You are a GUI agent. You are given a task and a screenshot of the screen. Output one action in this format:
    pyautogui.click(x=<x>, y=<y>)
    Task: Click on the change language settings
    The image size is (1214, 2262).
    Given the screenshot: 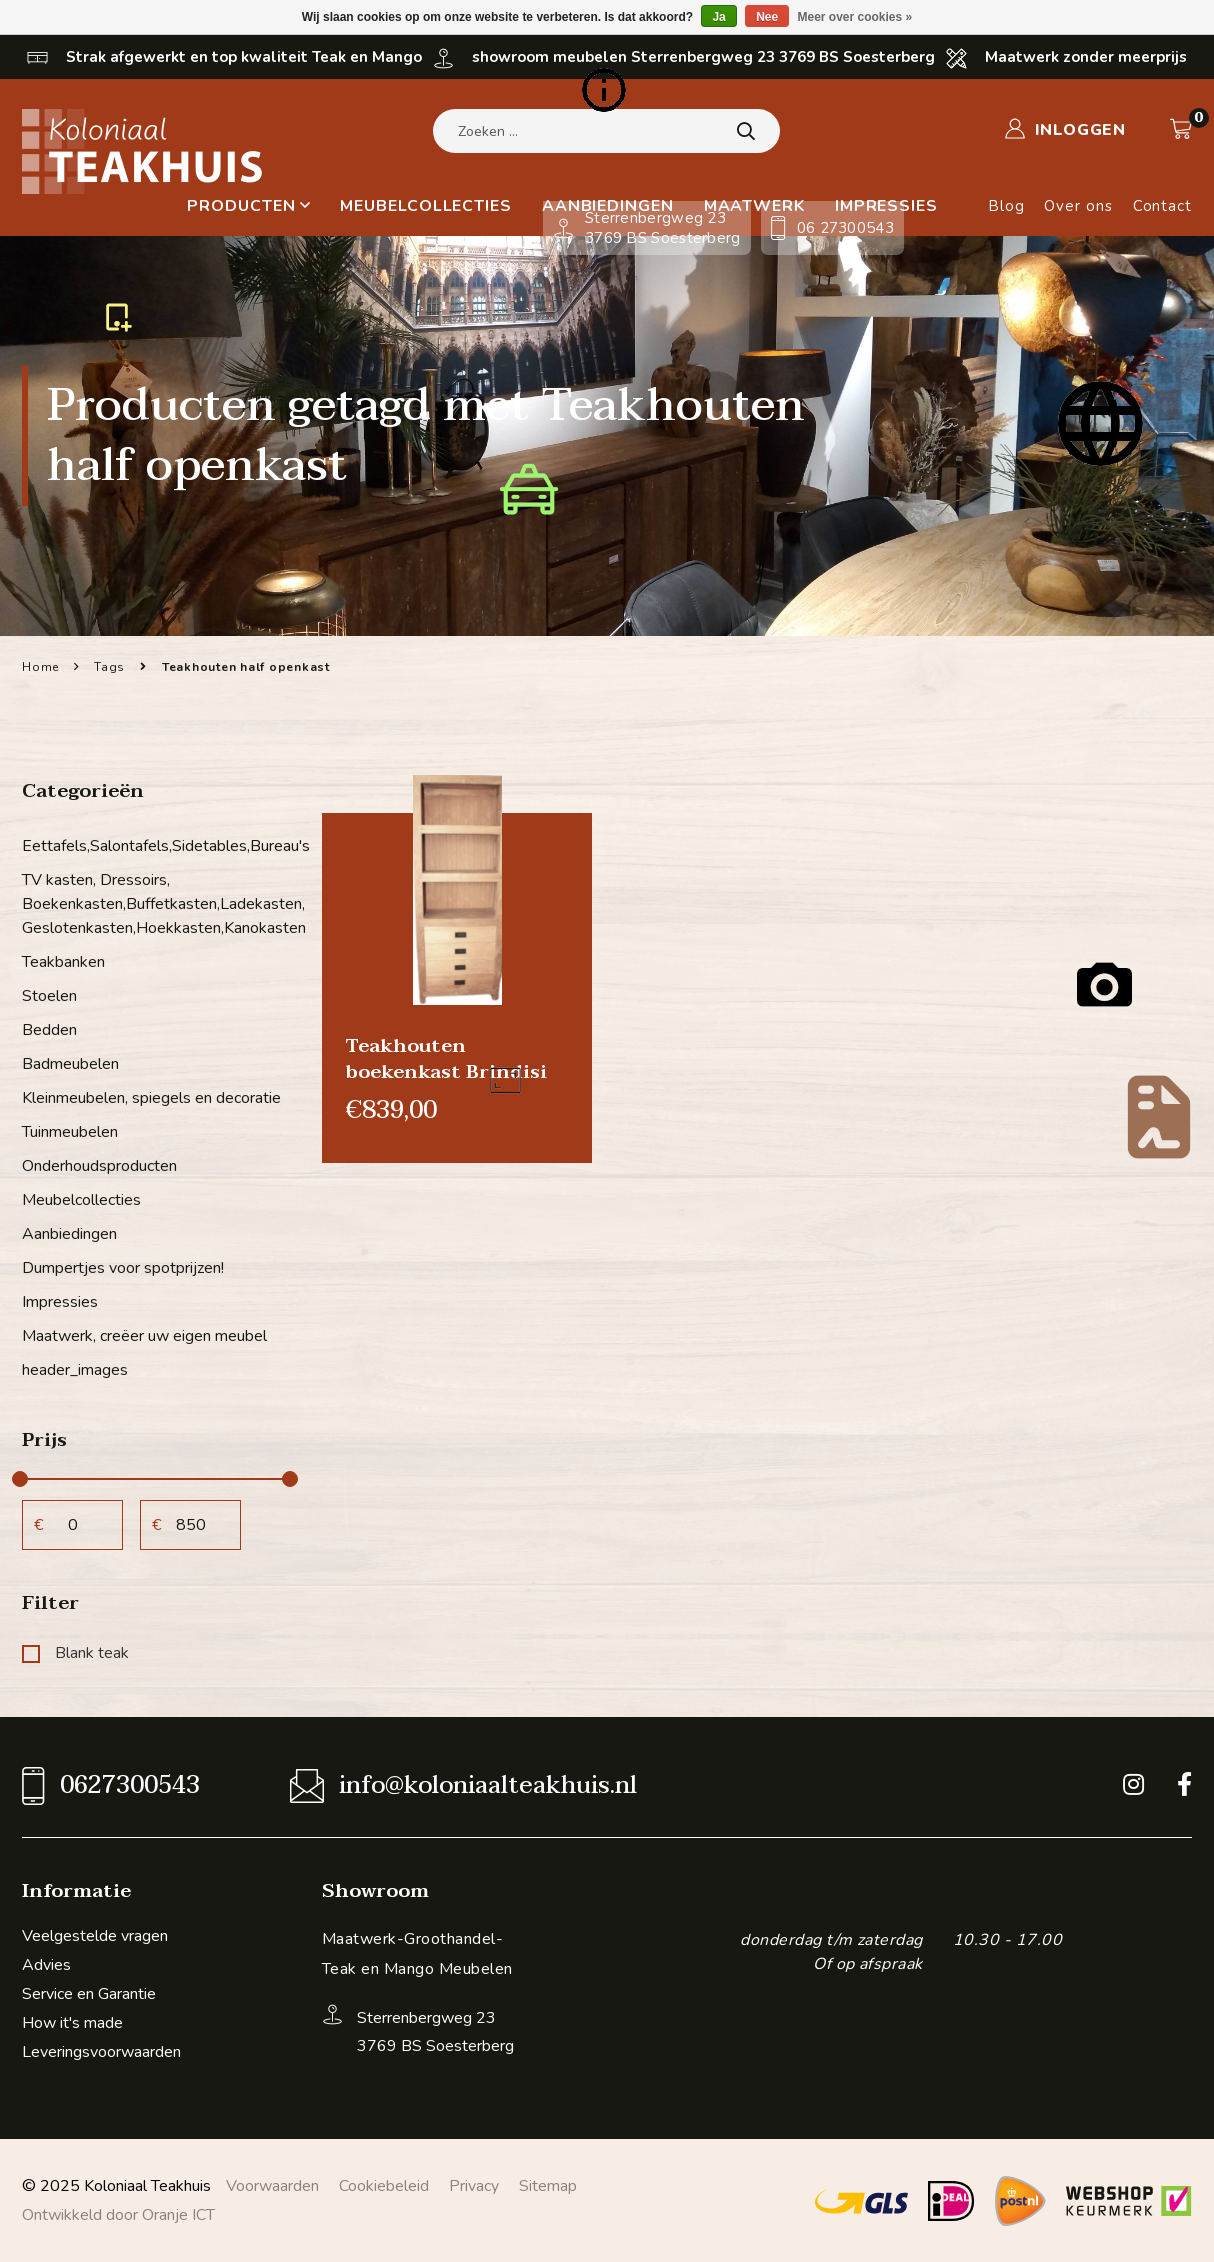 What is the action you would take?
    pyautogui.click(x=1100, y=423)
    